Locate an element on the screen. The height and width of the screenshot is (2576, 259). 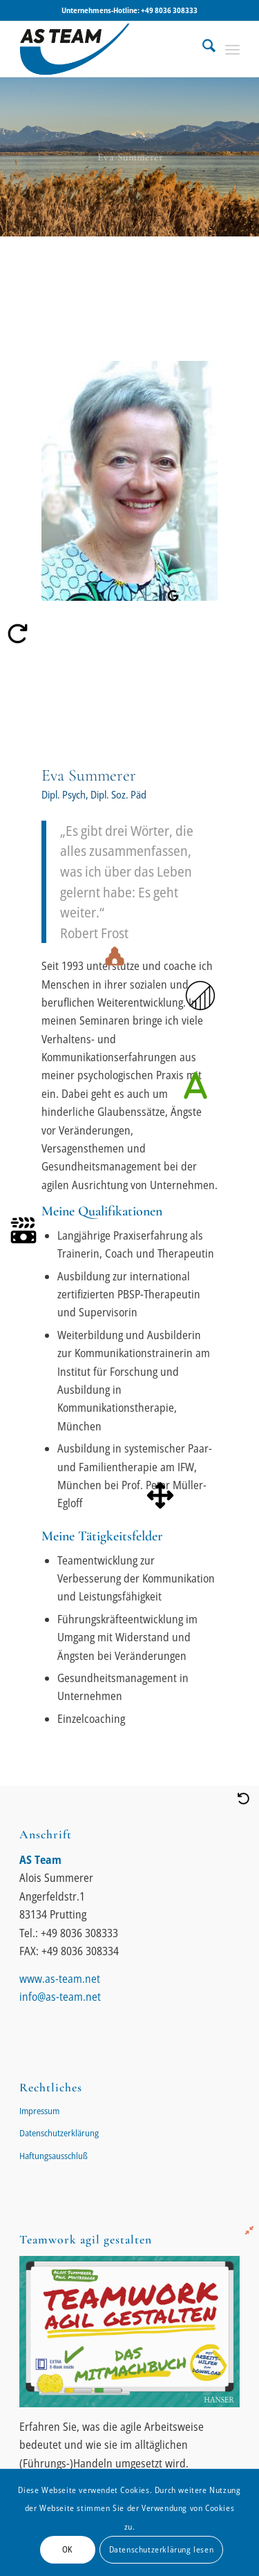
sign in with Google is located at coordinates (173, 595).